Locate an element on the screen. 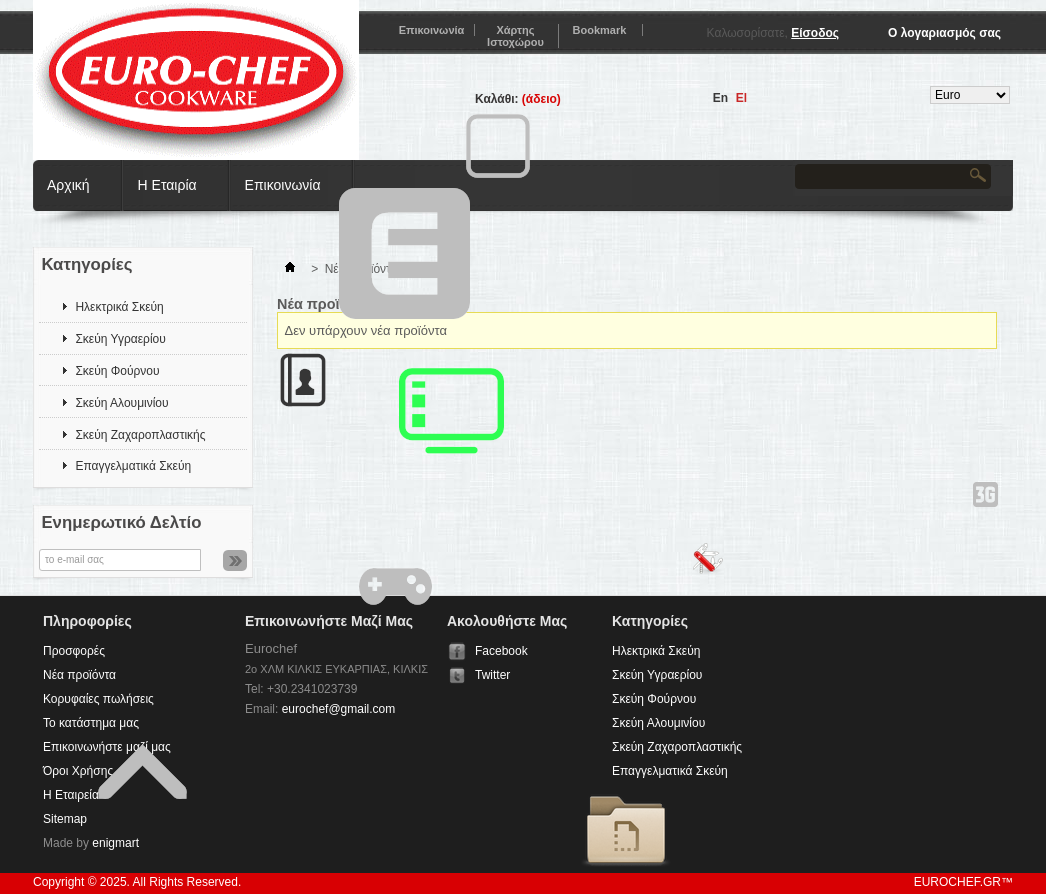 This screenshot has height=894, width=1046. access ubuntu panel preferences is located at coordinates (451, 407).